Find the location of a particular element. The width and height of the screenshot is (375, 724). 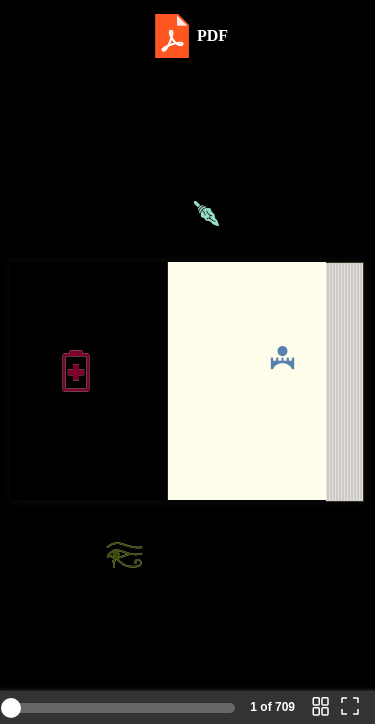

access Egyptian or mythology-themed content is located at coordinates (124, 554).